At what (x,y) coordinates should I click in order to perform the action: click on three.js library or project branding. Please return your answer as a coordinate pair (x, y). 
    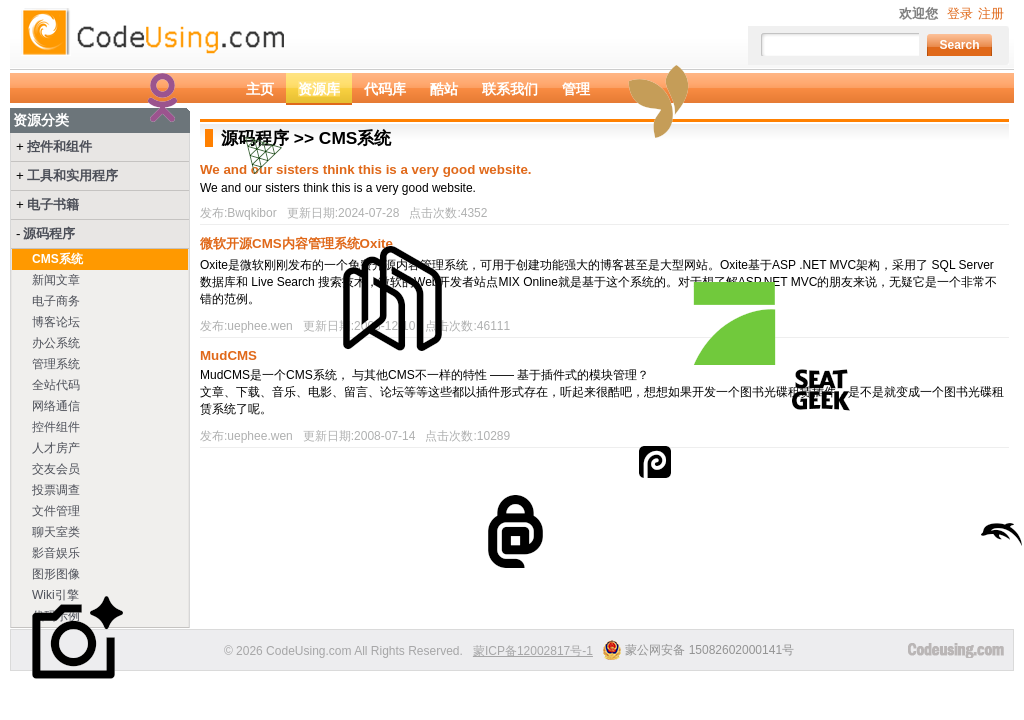
    Looking at the image, I should click on (263, 155).